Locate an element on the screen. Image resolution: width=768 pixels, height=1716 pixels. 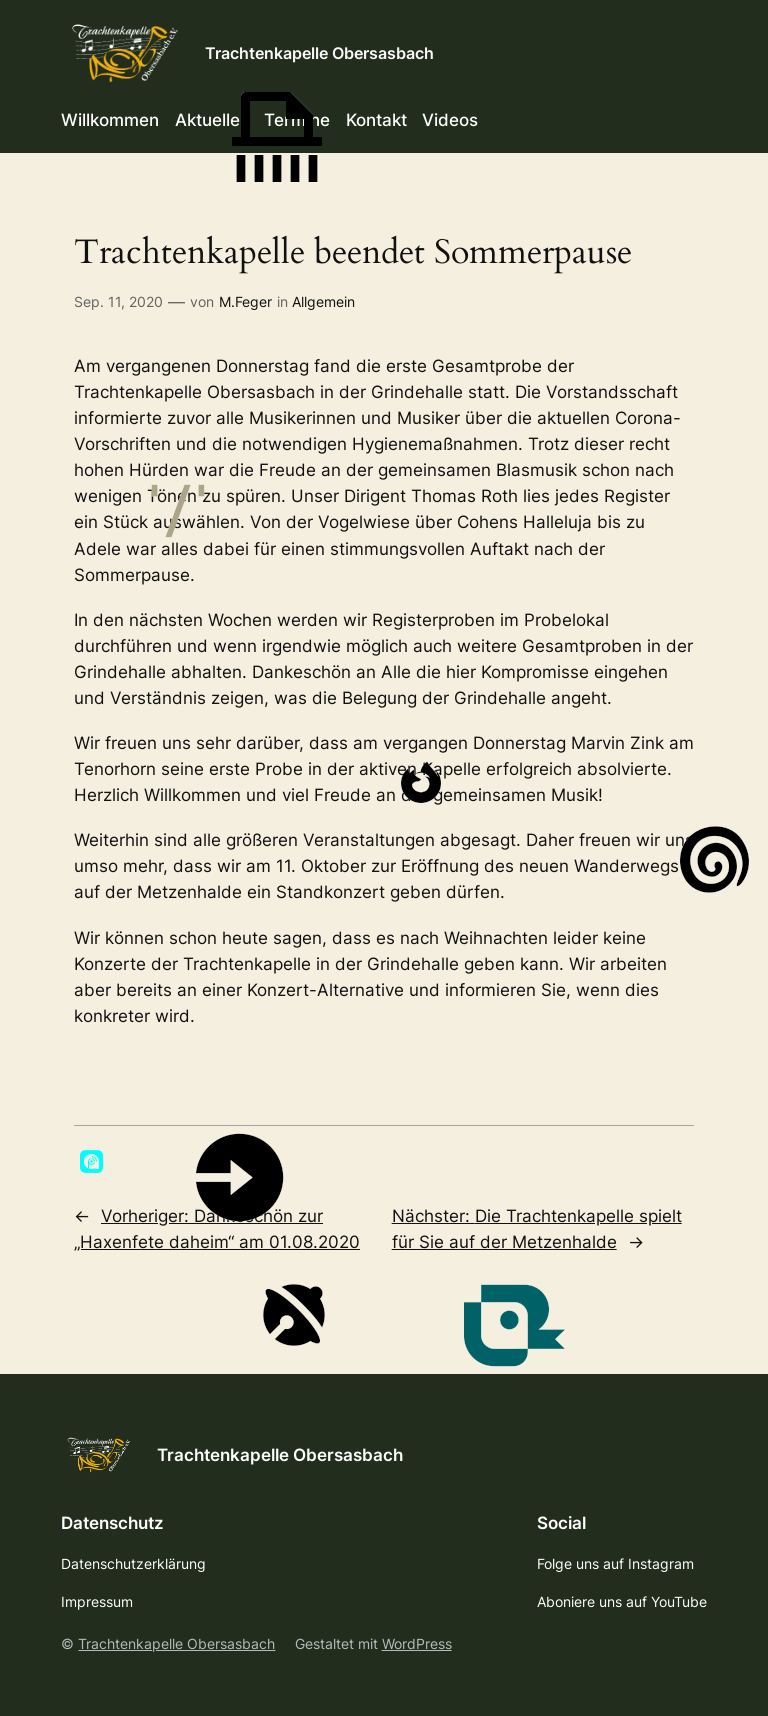
access slash commands menu is located at coordinates (178, 511).